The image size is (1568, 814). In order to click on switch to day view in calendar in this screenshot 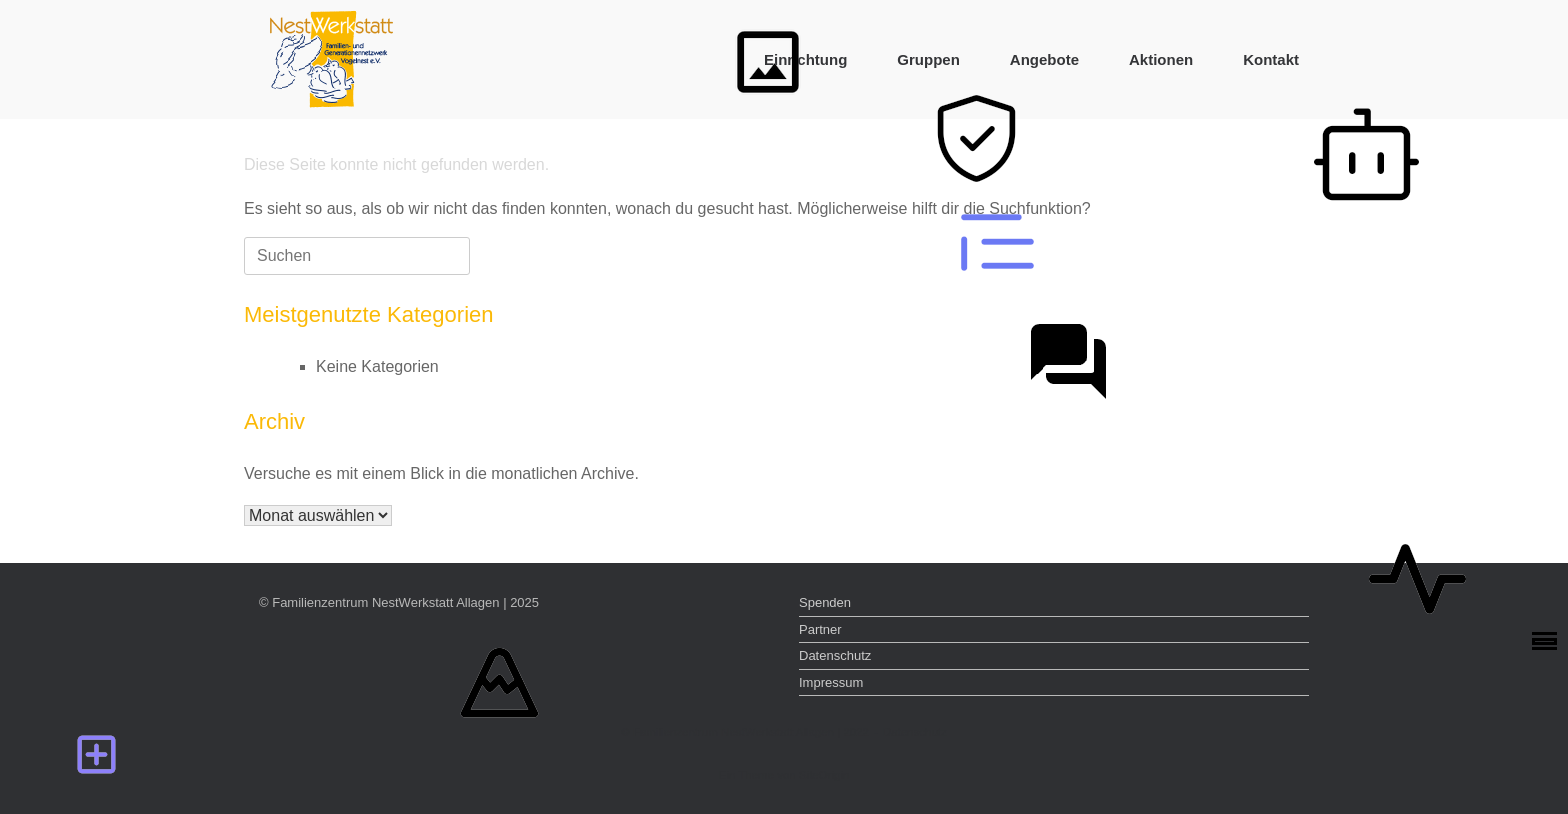, I will do `click(1544, 640)`.